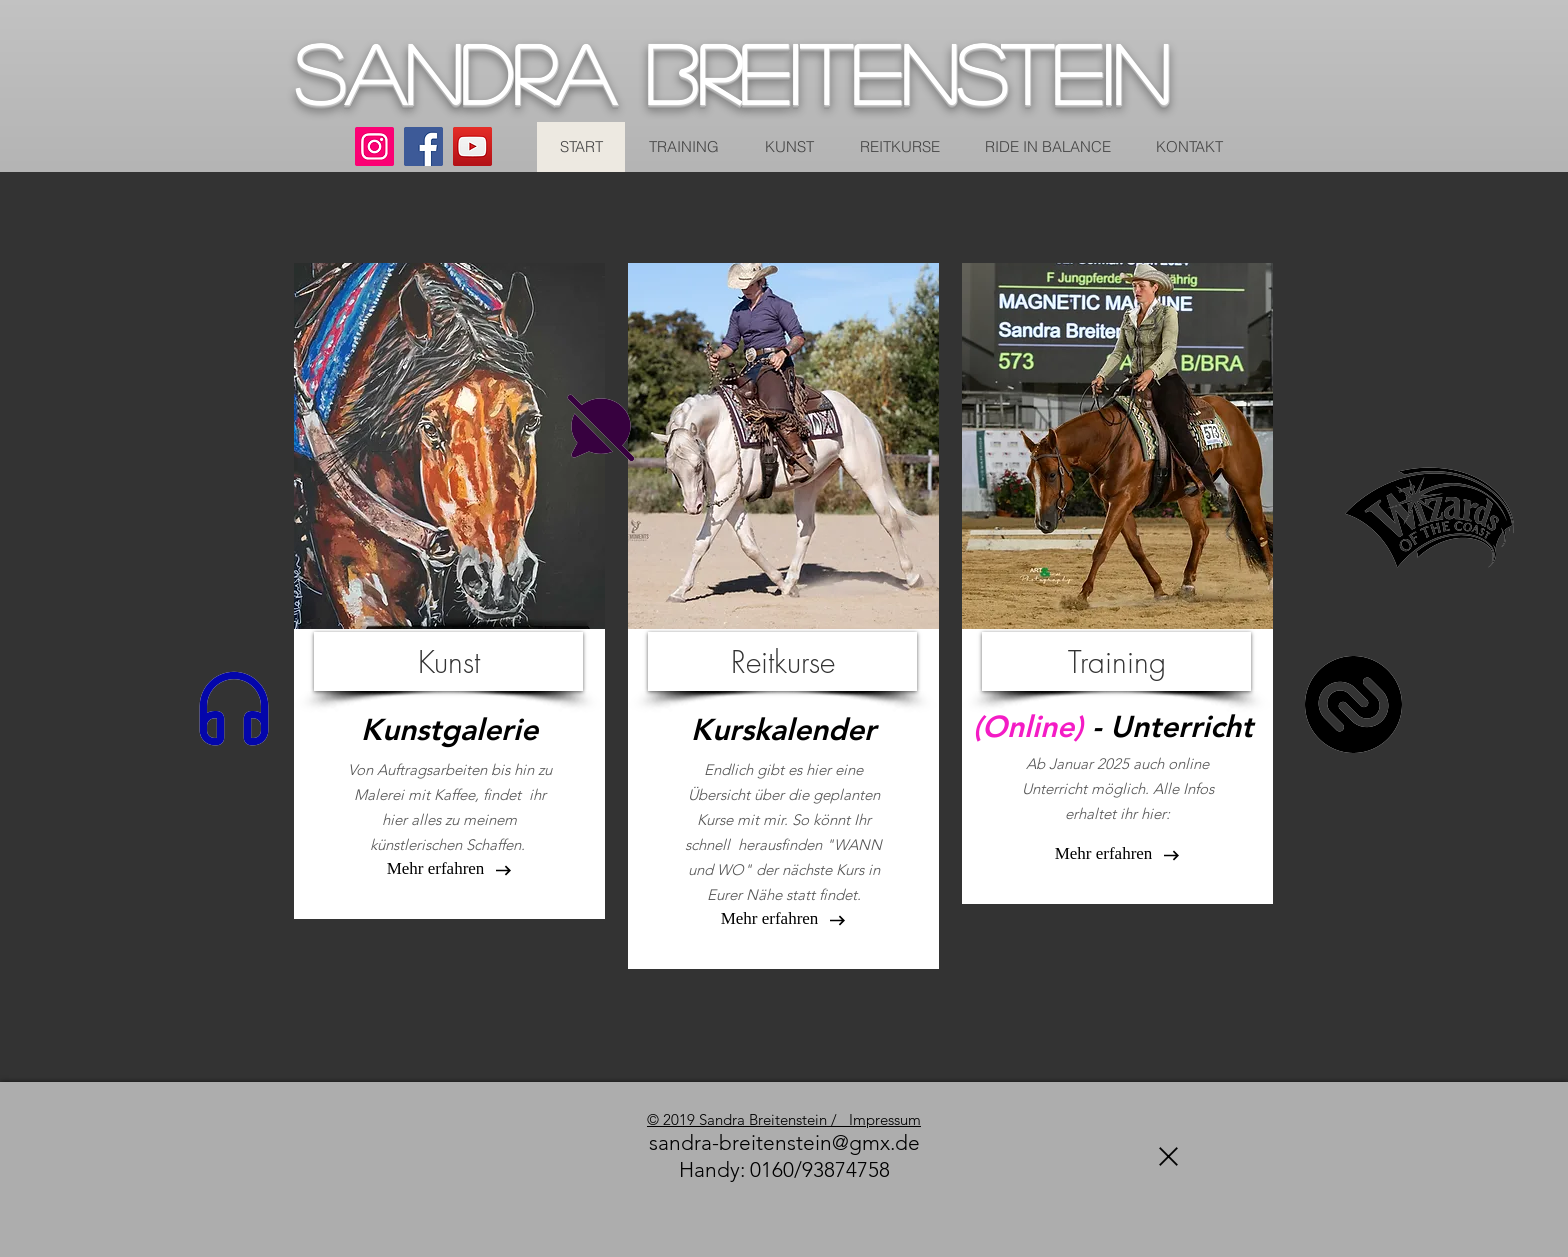 Image resolution: width=1568 pixels, height=1257 pixels. What do you see at coordinates (1429, 517) in the screenshot?
I see `wizards of the coast company logo` at bounding box center [1429, 517].